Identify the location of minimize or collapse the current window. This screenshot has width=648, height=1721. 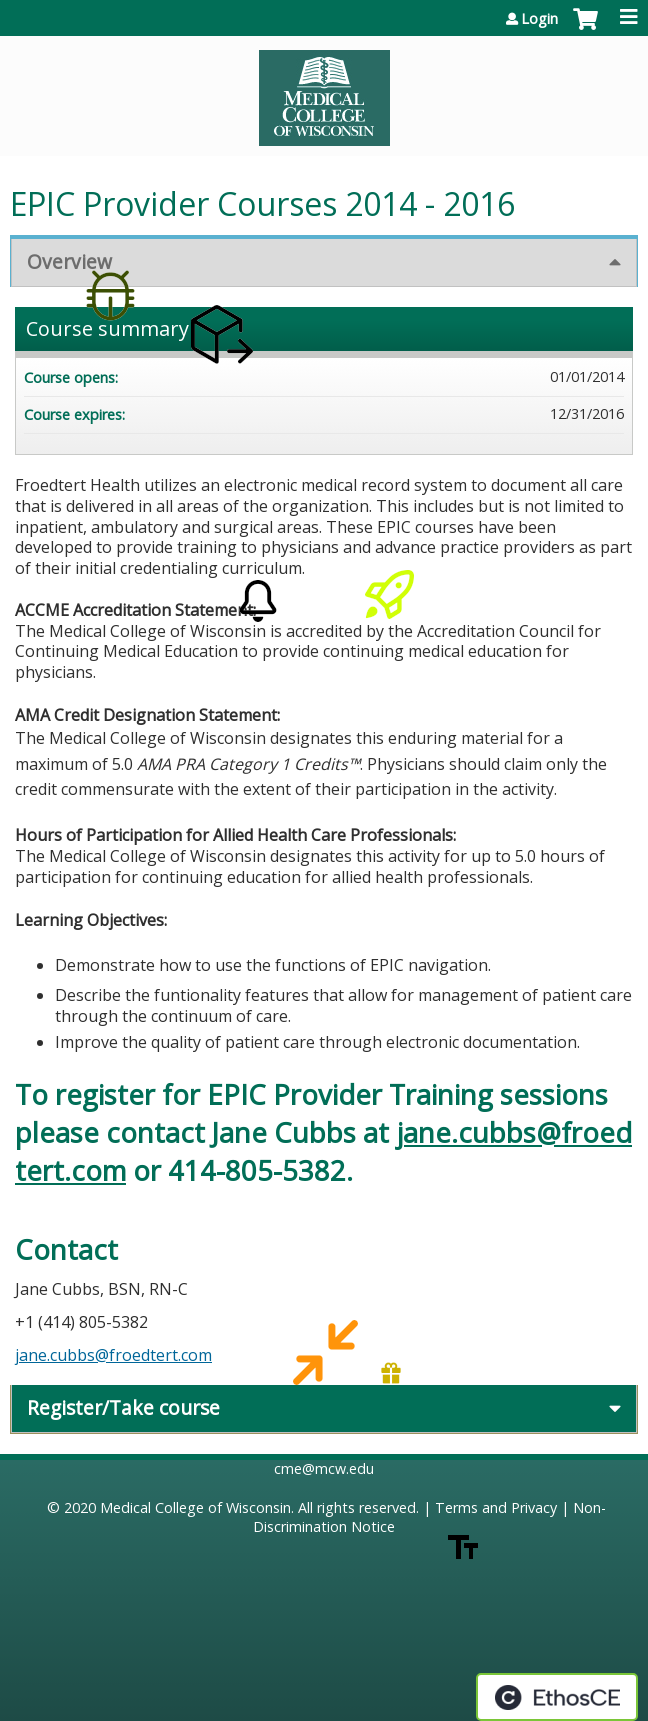
(325, 1352).